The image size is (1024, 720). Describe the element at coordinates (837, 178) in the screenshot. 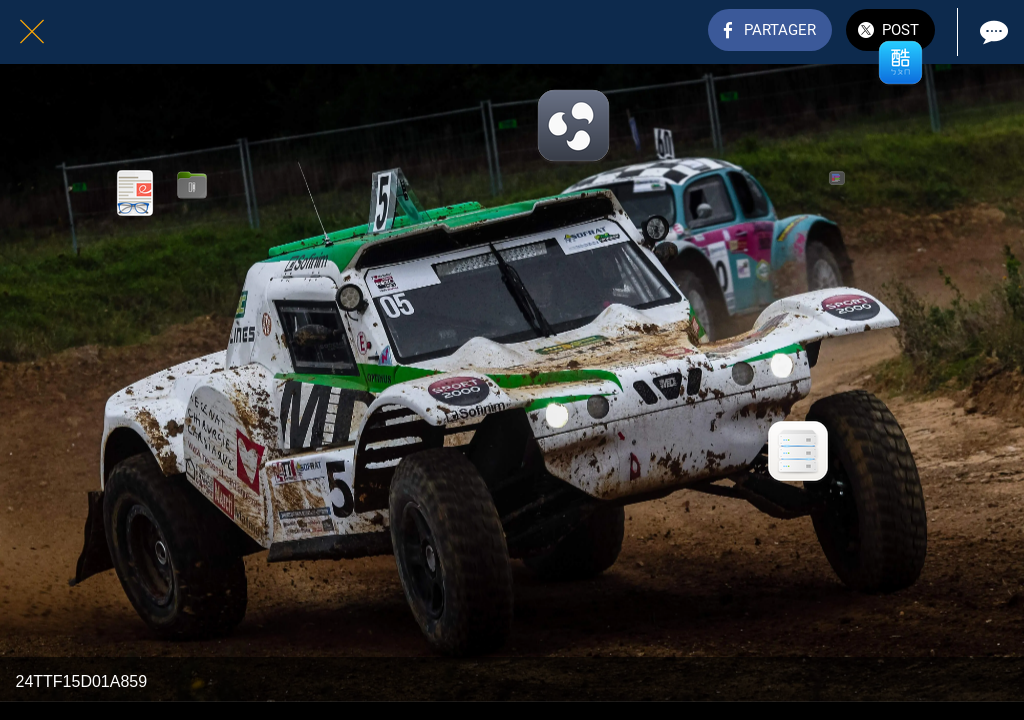

I see `open software development tools` at that location.